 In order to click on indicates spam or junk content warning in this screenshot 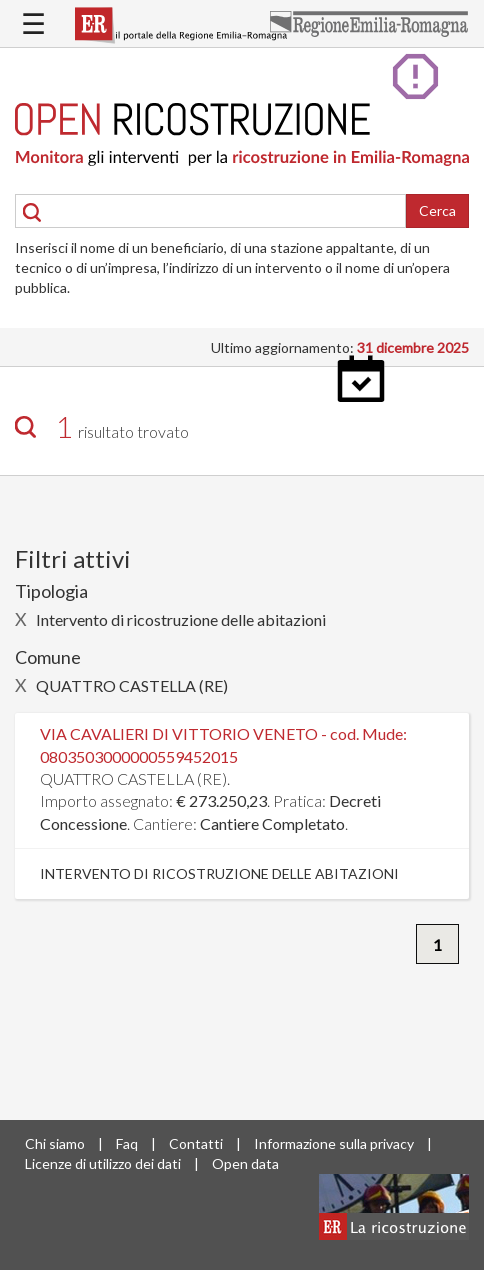, I will do `click(415, 76)`.